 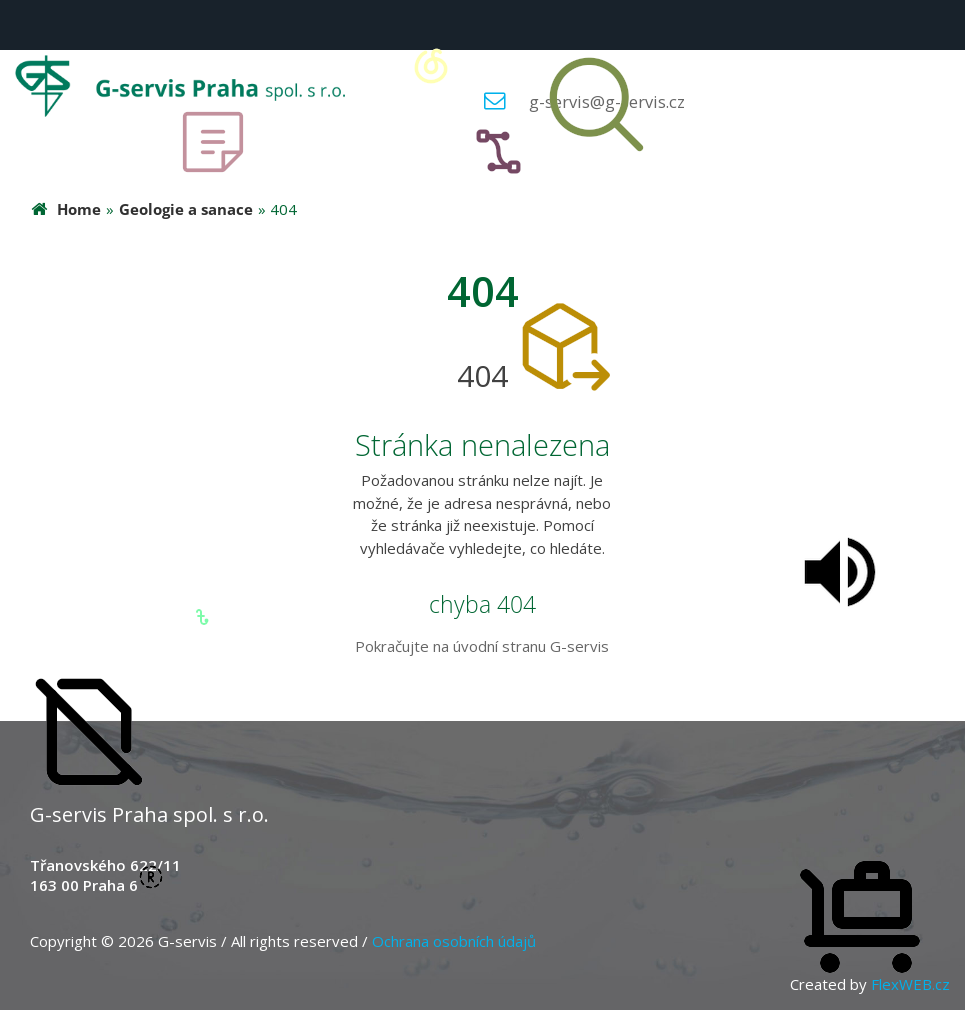 What do you see at coordinates (498, 151) in the screenshot?
I see `edit bezier curve handles` at bounding box center [498, 151].